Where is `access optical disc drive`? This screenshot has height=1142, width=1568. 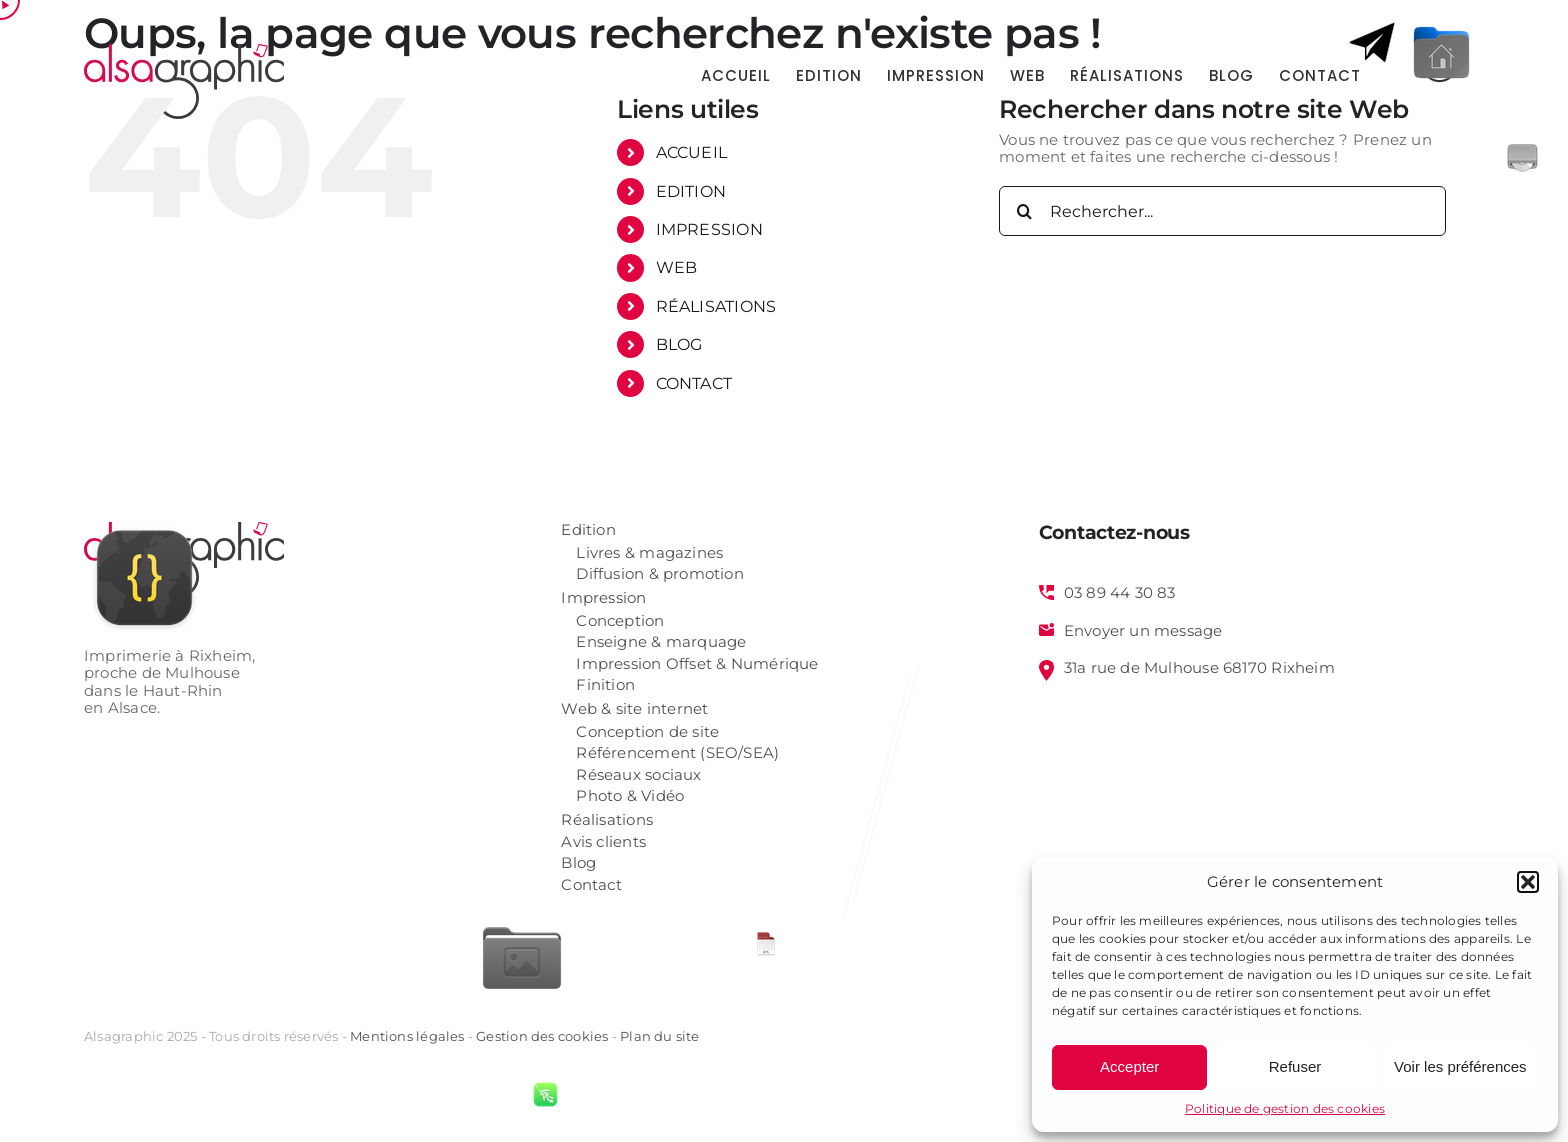
access optical disc drive is located at coordinates (1522, 156).